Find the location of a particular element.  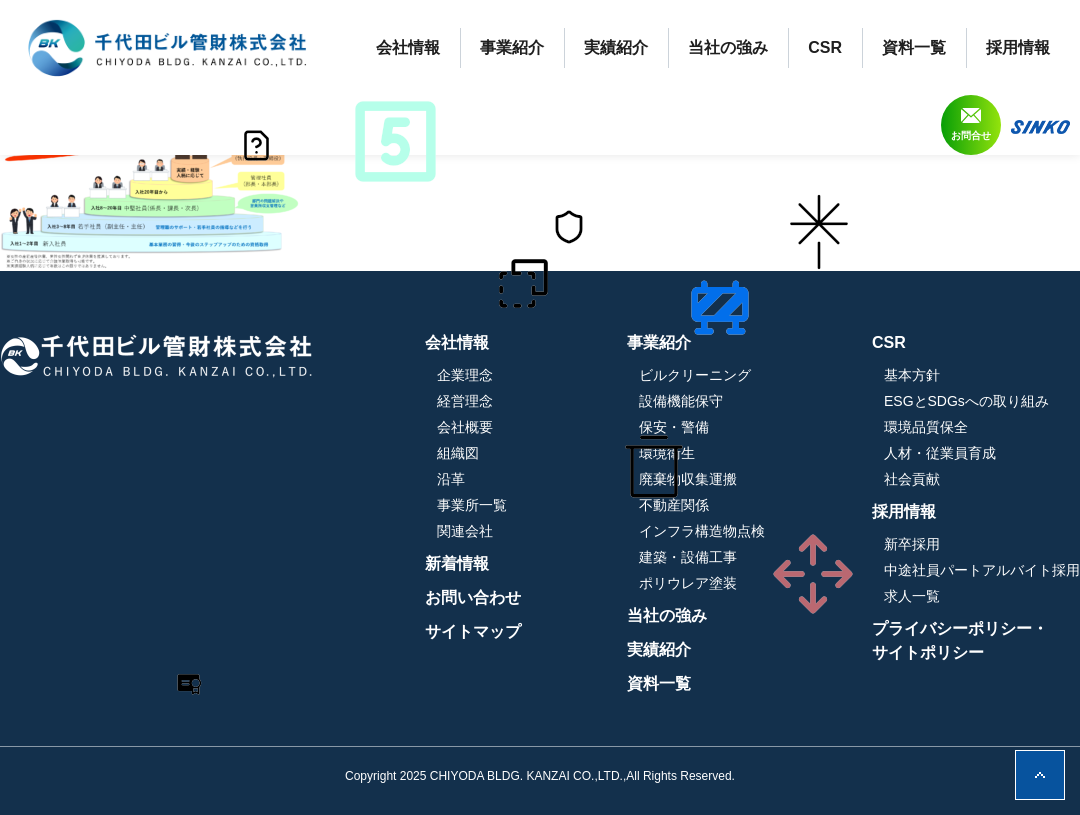

unknown or unrecognized file type is located at coordinates (256, 145).